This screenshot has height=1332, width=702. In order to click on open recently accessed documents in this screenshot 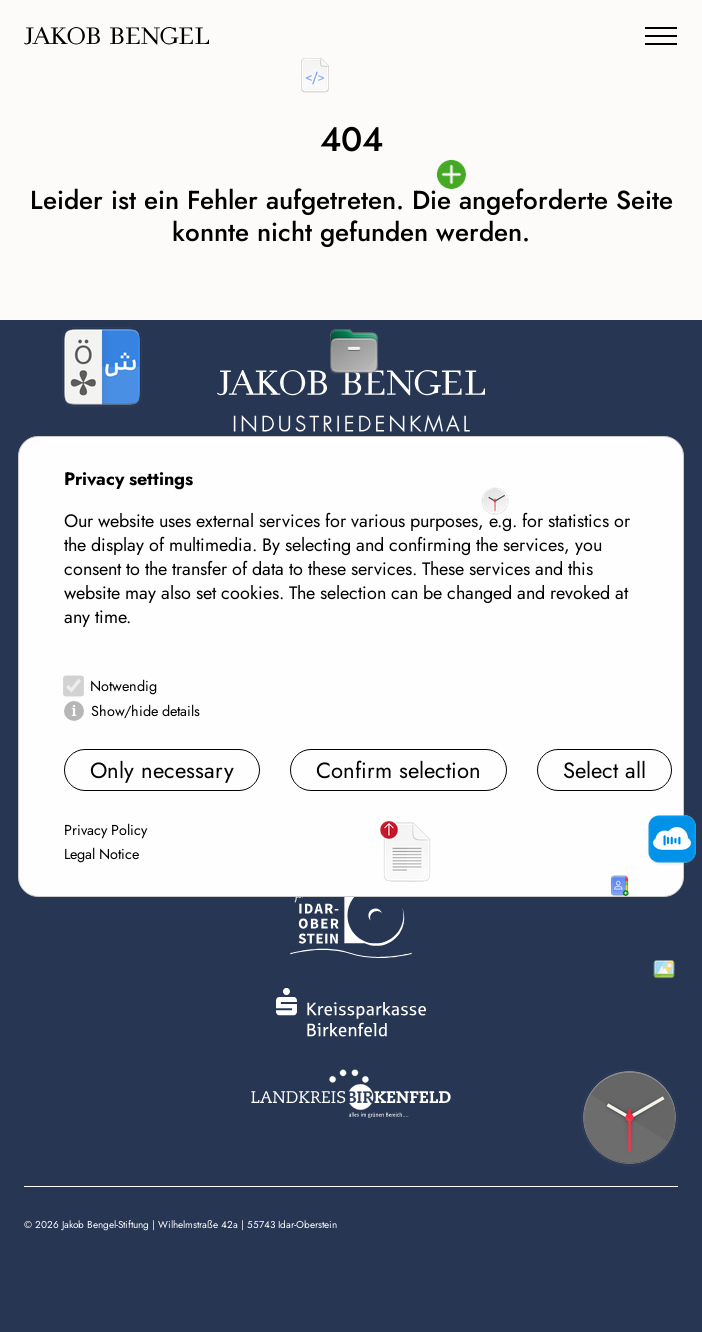, I will do `click(495, 501)`.